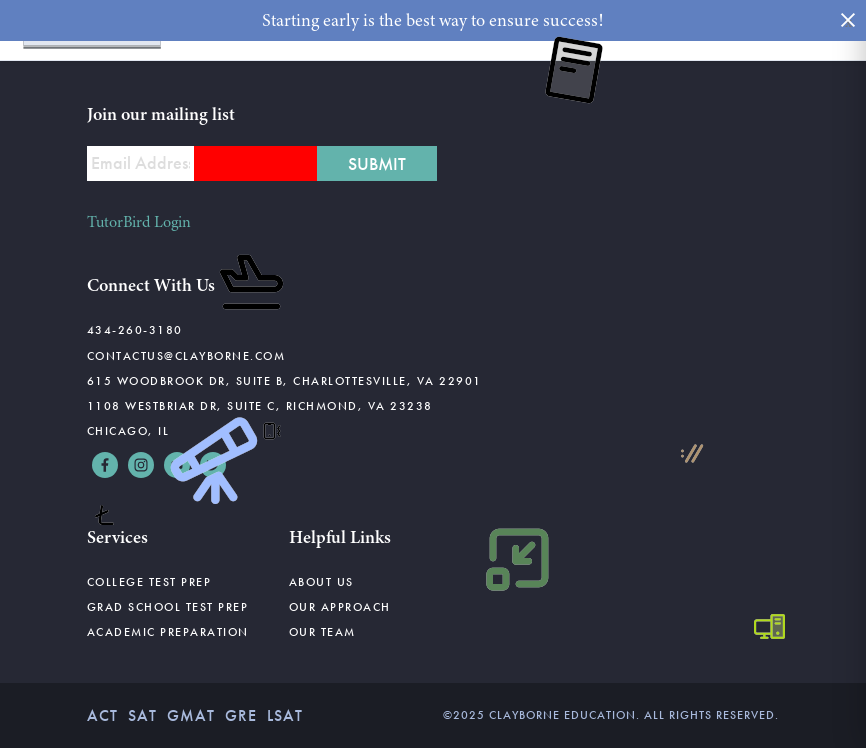 Image resolution: width=866 pixels, height=748 pixels. I want to click on phone is on vibrate mode, so click(272, 431).